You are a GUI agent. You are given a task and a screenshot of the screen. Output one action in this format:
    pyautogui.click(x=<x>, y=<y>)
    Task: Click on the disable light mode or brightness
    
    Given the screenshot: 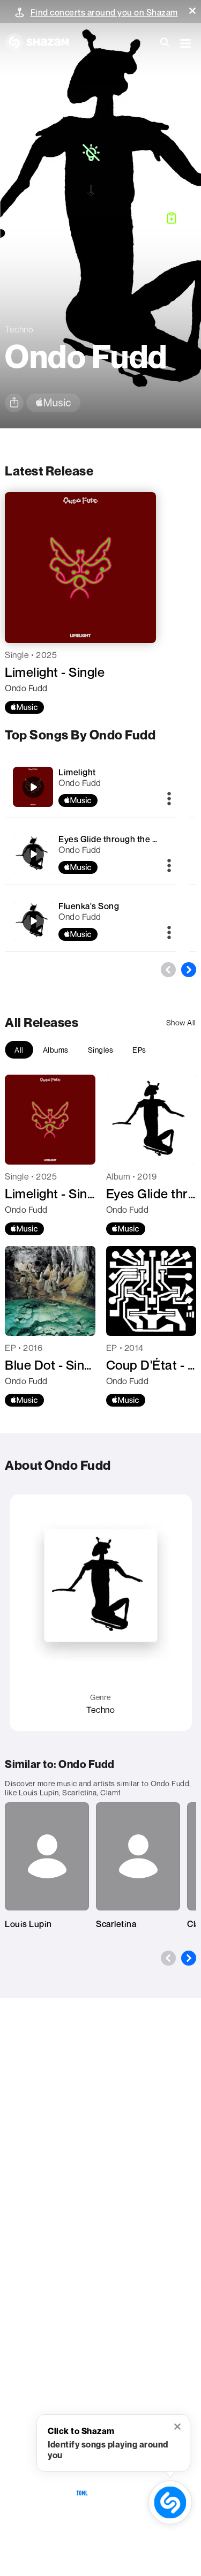 What is the action you would take?
    pyautogui.click(x=91, y=153)
    